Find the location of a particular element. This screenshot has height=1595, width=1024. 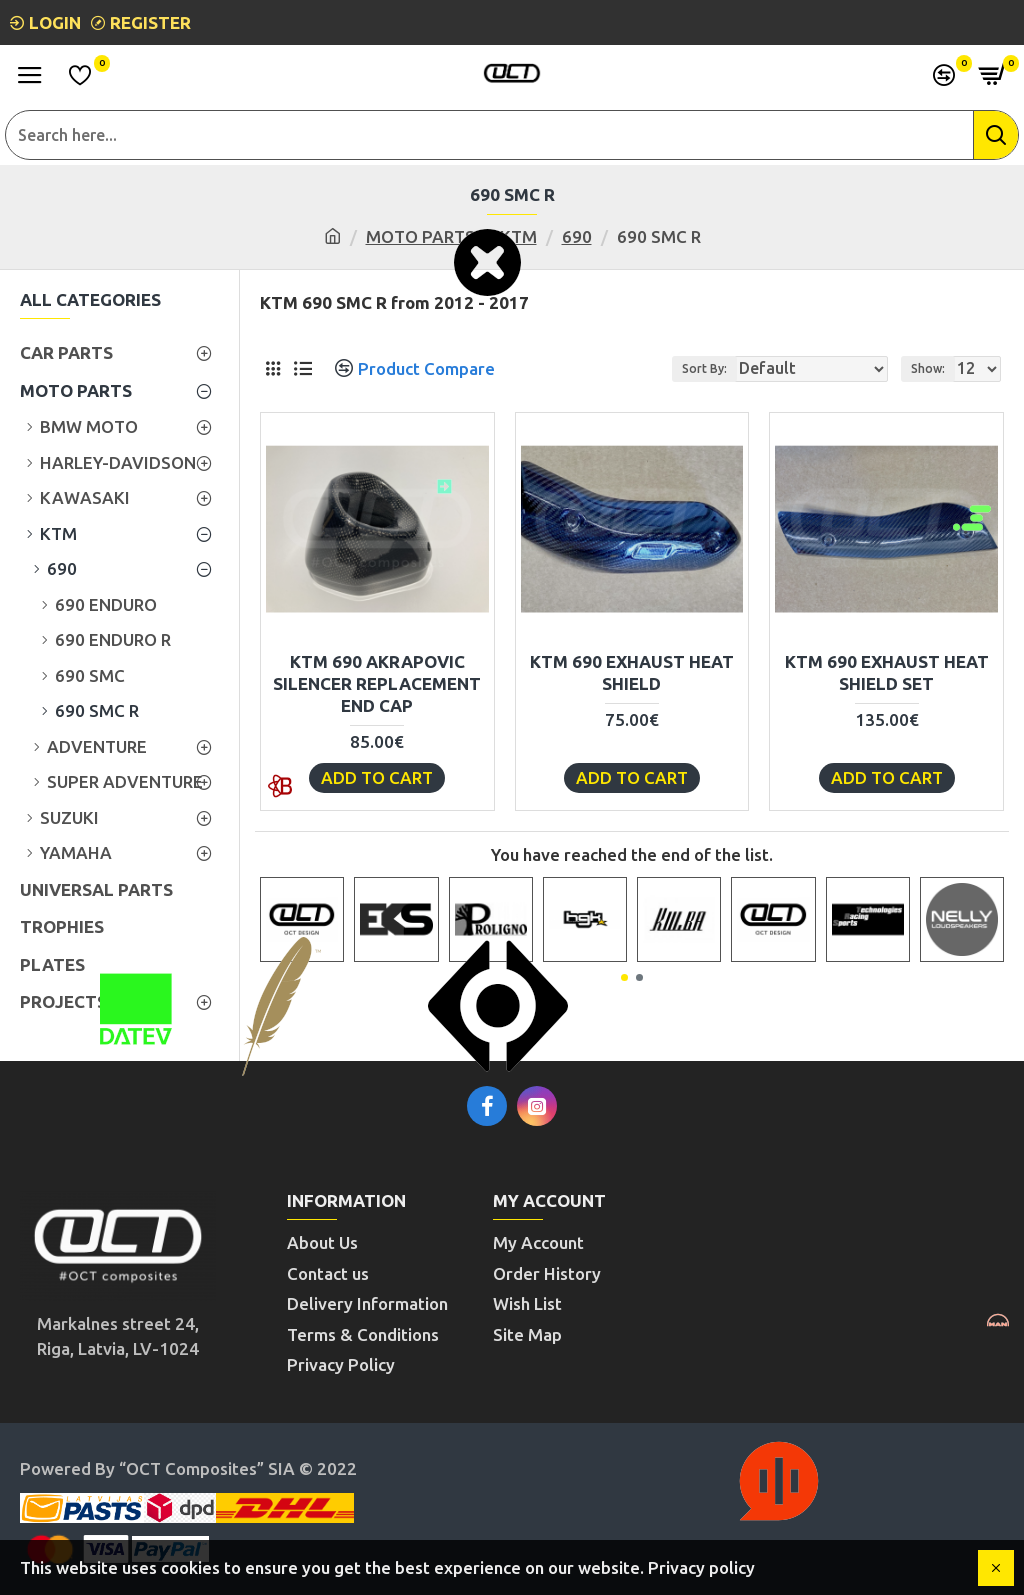

start a voice chat or audio message is located at coordinates (779, 1481).